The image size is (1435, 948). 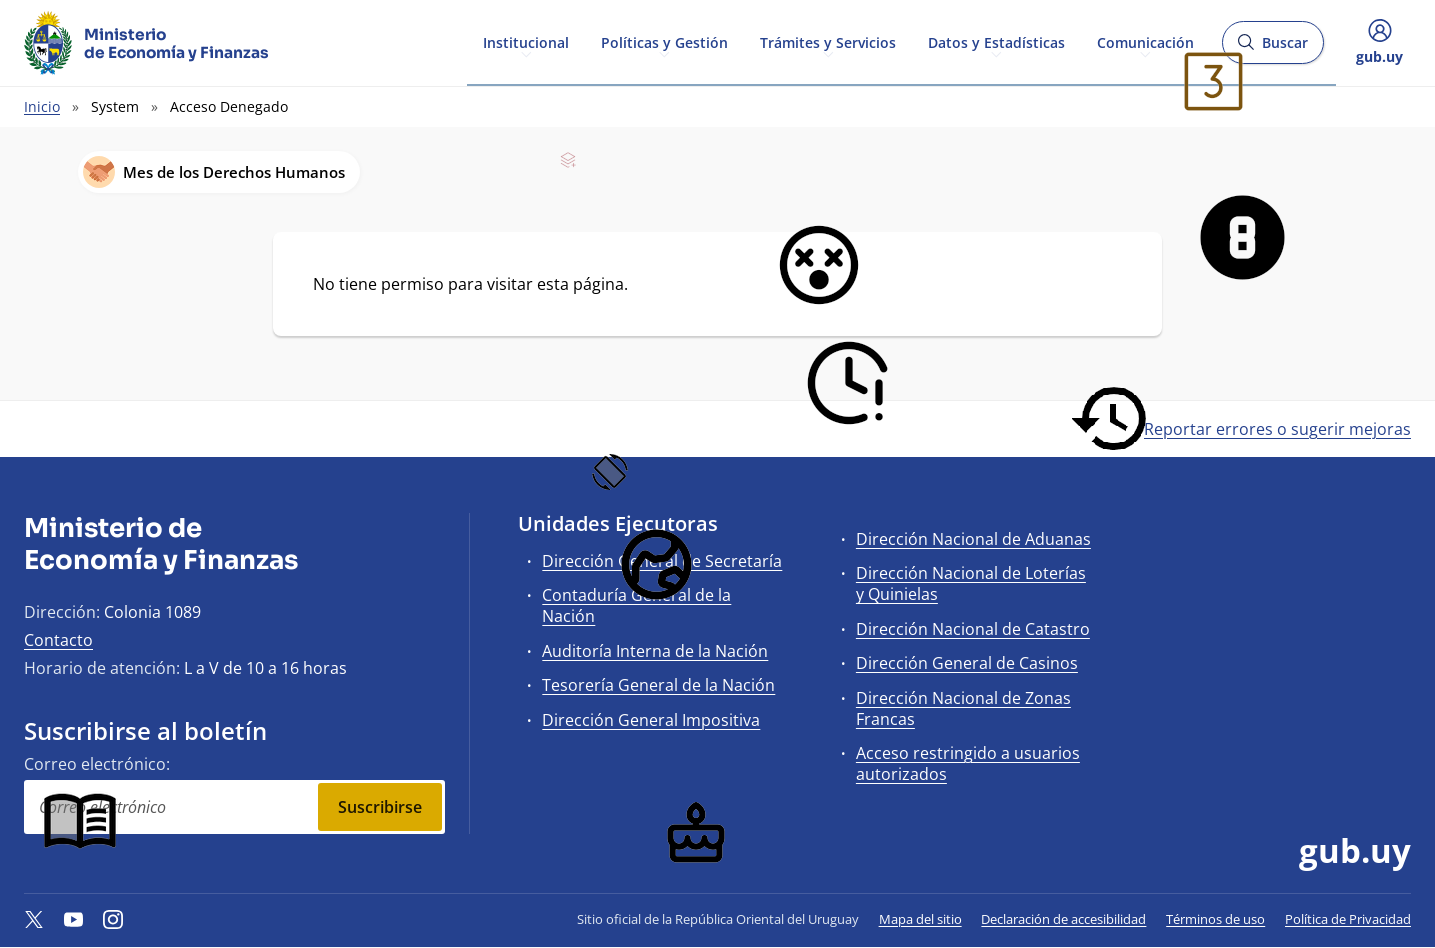 I want to click on open menu or documentation, so click(x=80, y=818).